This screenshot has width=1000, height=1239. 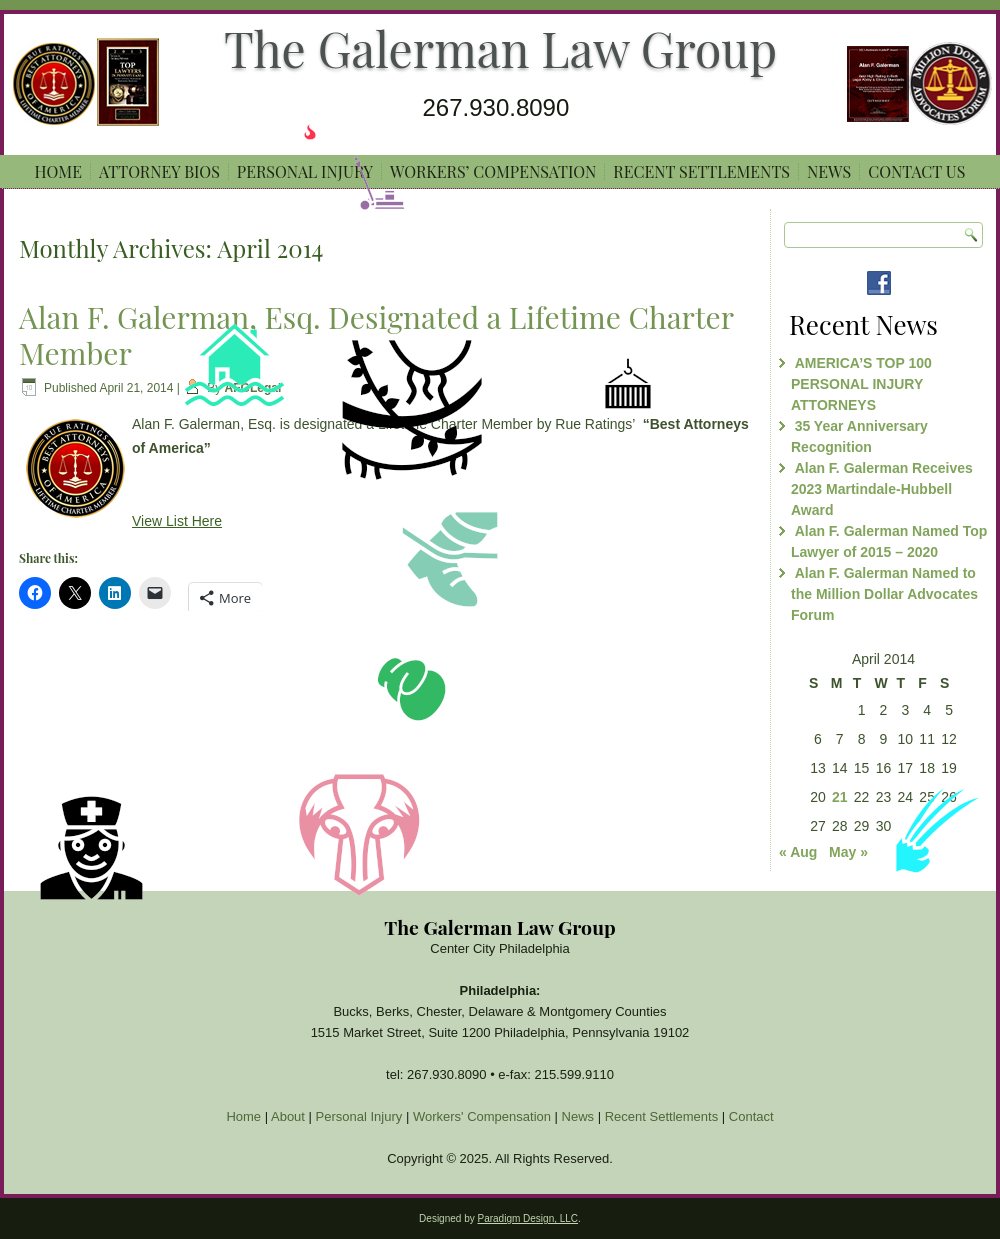 What do you see at coordinates (234, 362) in the screenshot?
I see `indicates flood warning or alert` at bounding box center [234, 362].